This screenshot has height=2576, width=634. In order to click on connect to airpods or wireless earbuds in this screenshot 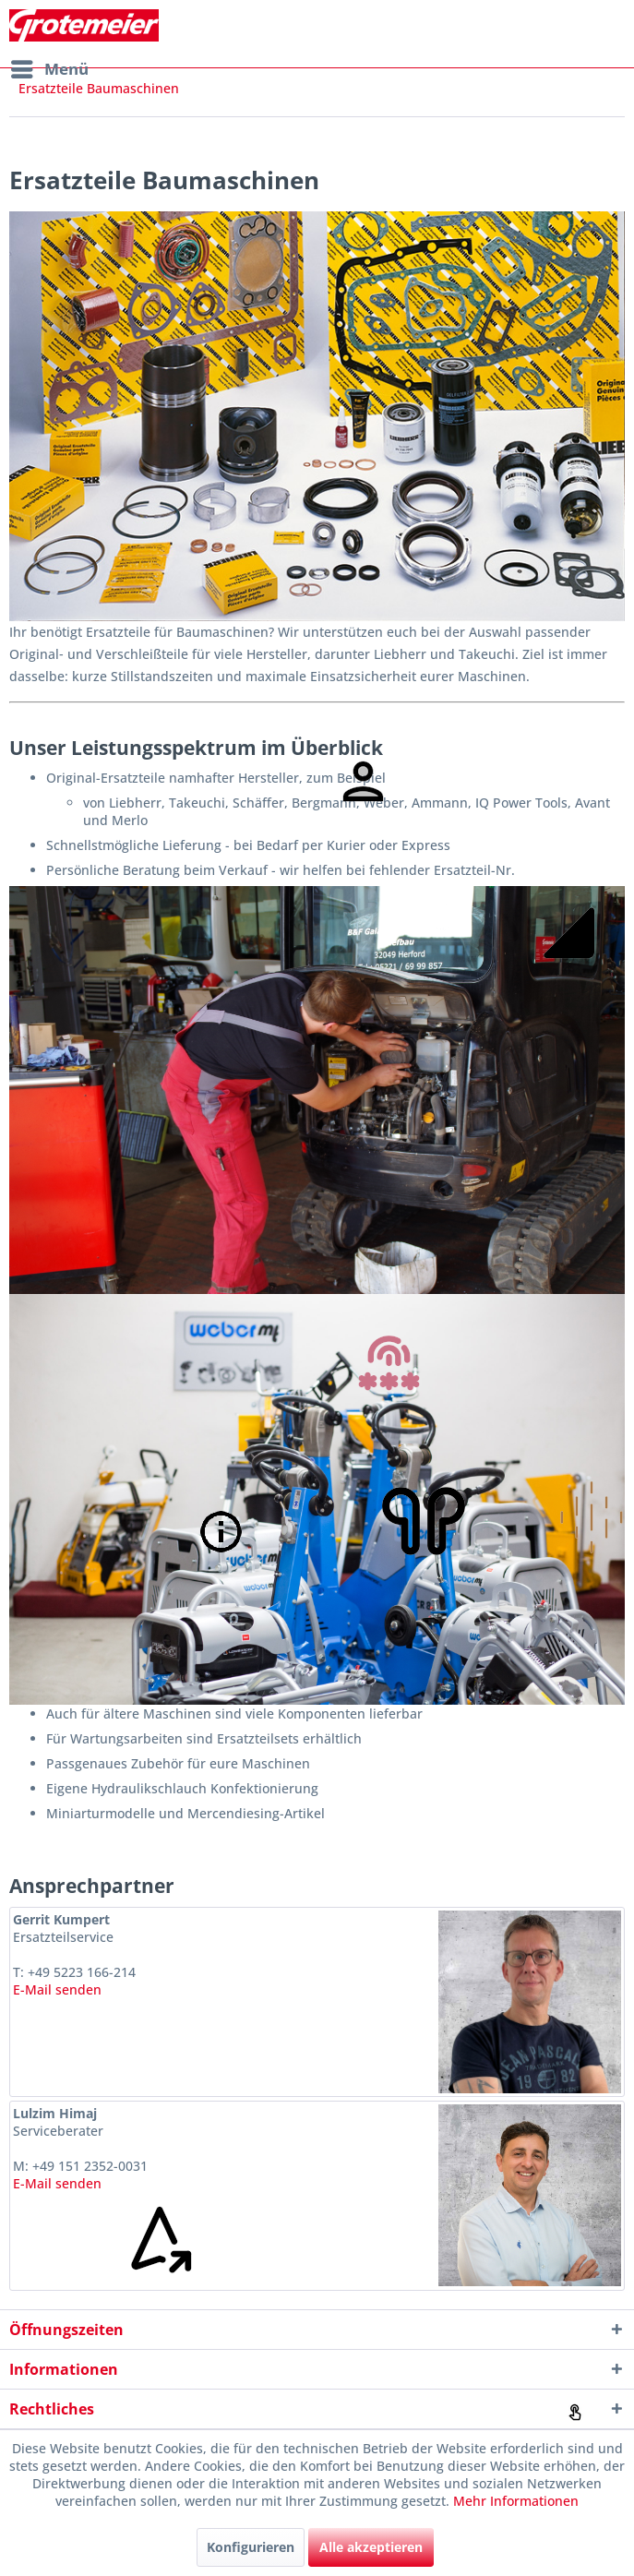, I will do `click(424, 1521)`.